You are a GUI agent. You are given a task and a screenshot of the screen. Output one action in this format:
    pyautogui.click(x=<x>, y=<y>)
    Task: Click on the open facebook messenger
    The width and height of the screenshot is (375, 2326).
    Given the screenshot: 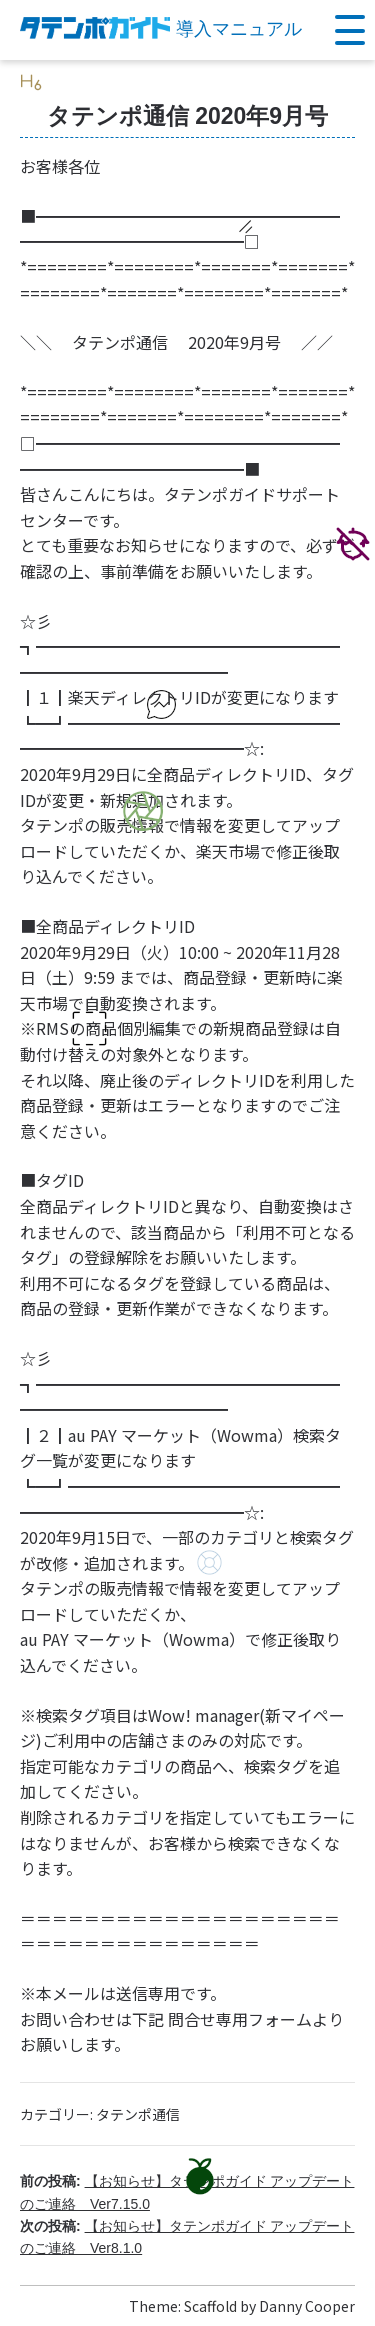 What is the action you would take?
    pyautogui.click(x=161, y=704)
    